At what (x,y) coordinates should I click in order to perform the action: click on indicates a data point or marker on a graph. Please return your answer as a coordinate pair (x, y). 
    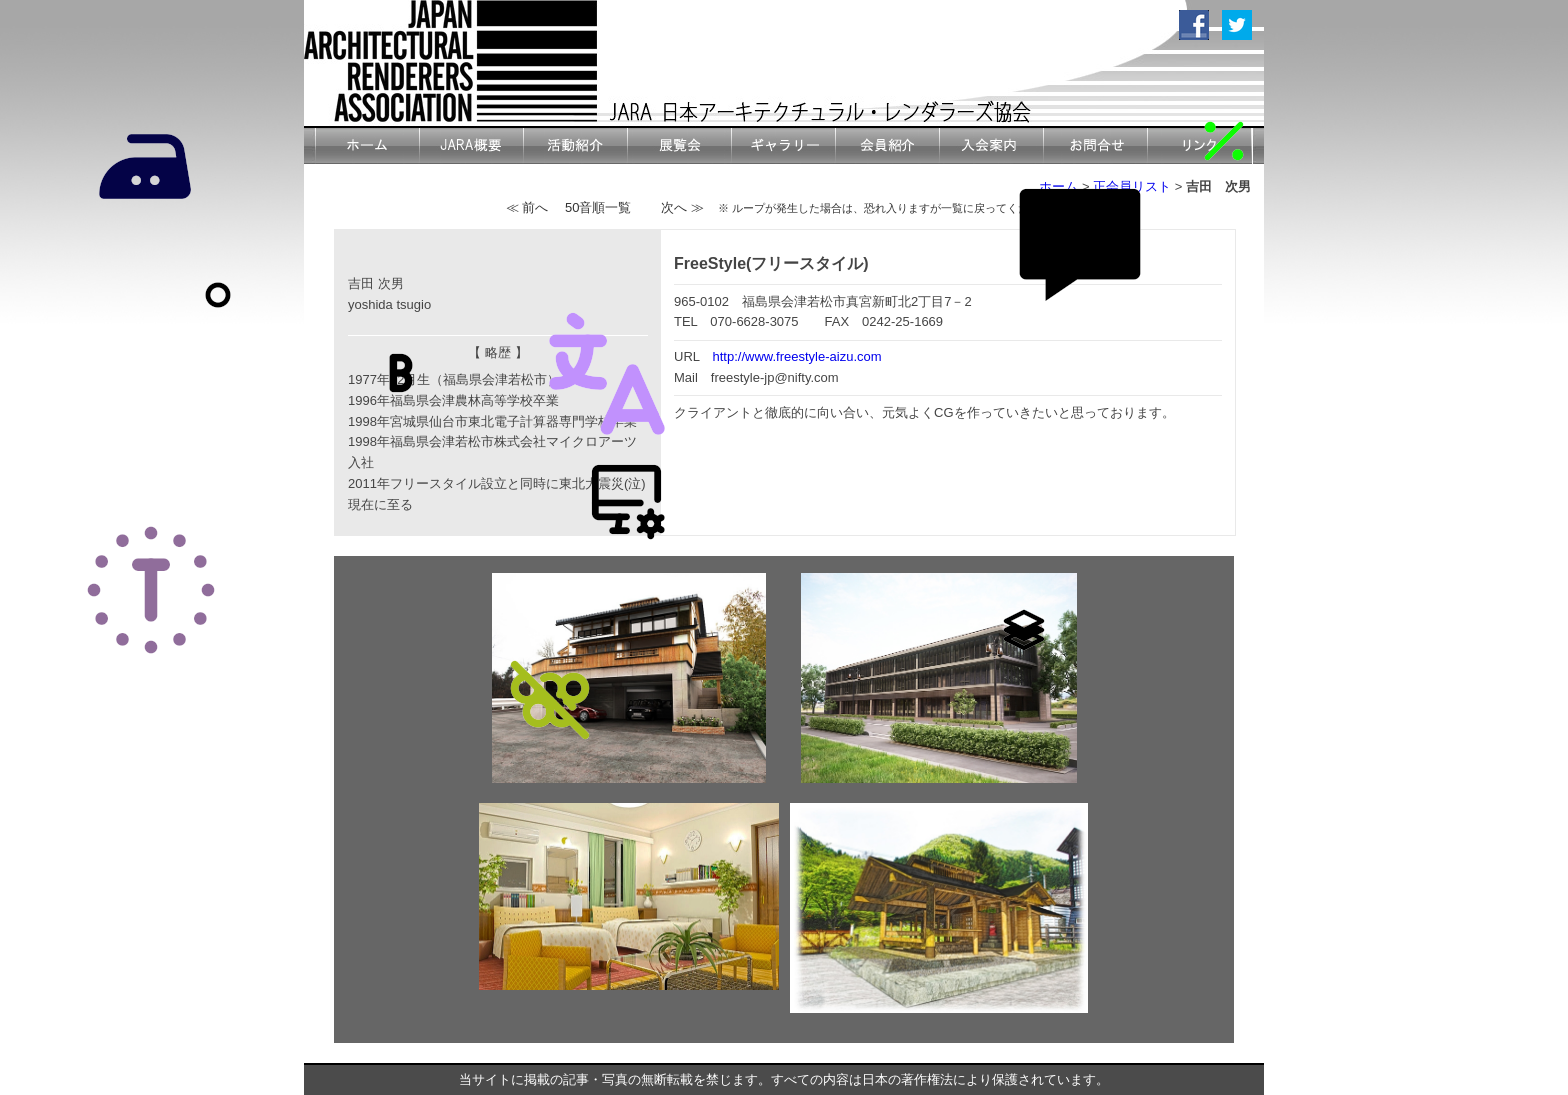
    Looking at the image, I should click on (218, 295).